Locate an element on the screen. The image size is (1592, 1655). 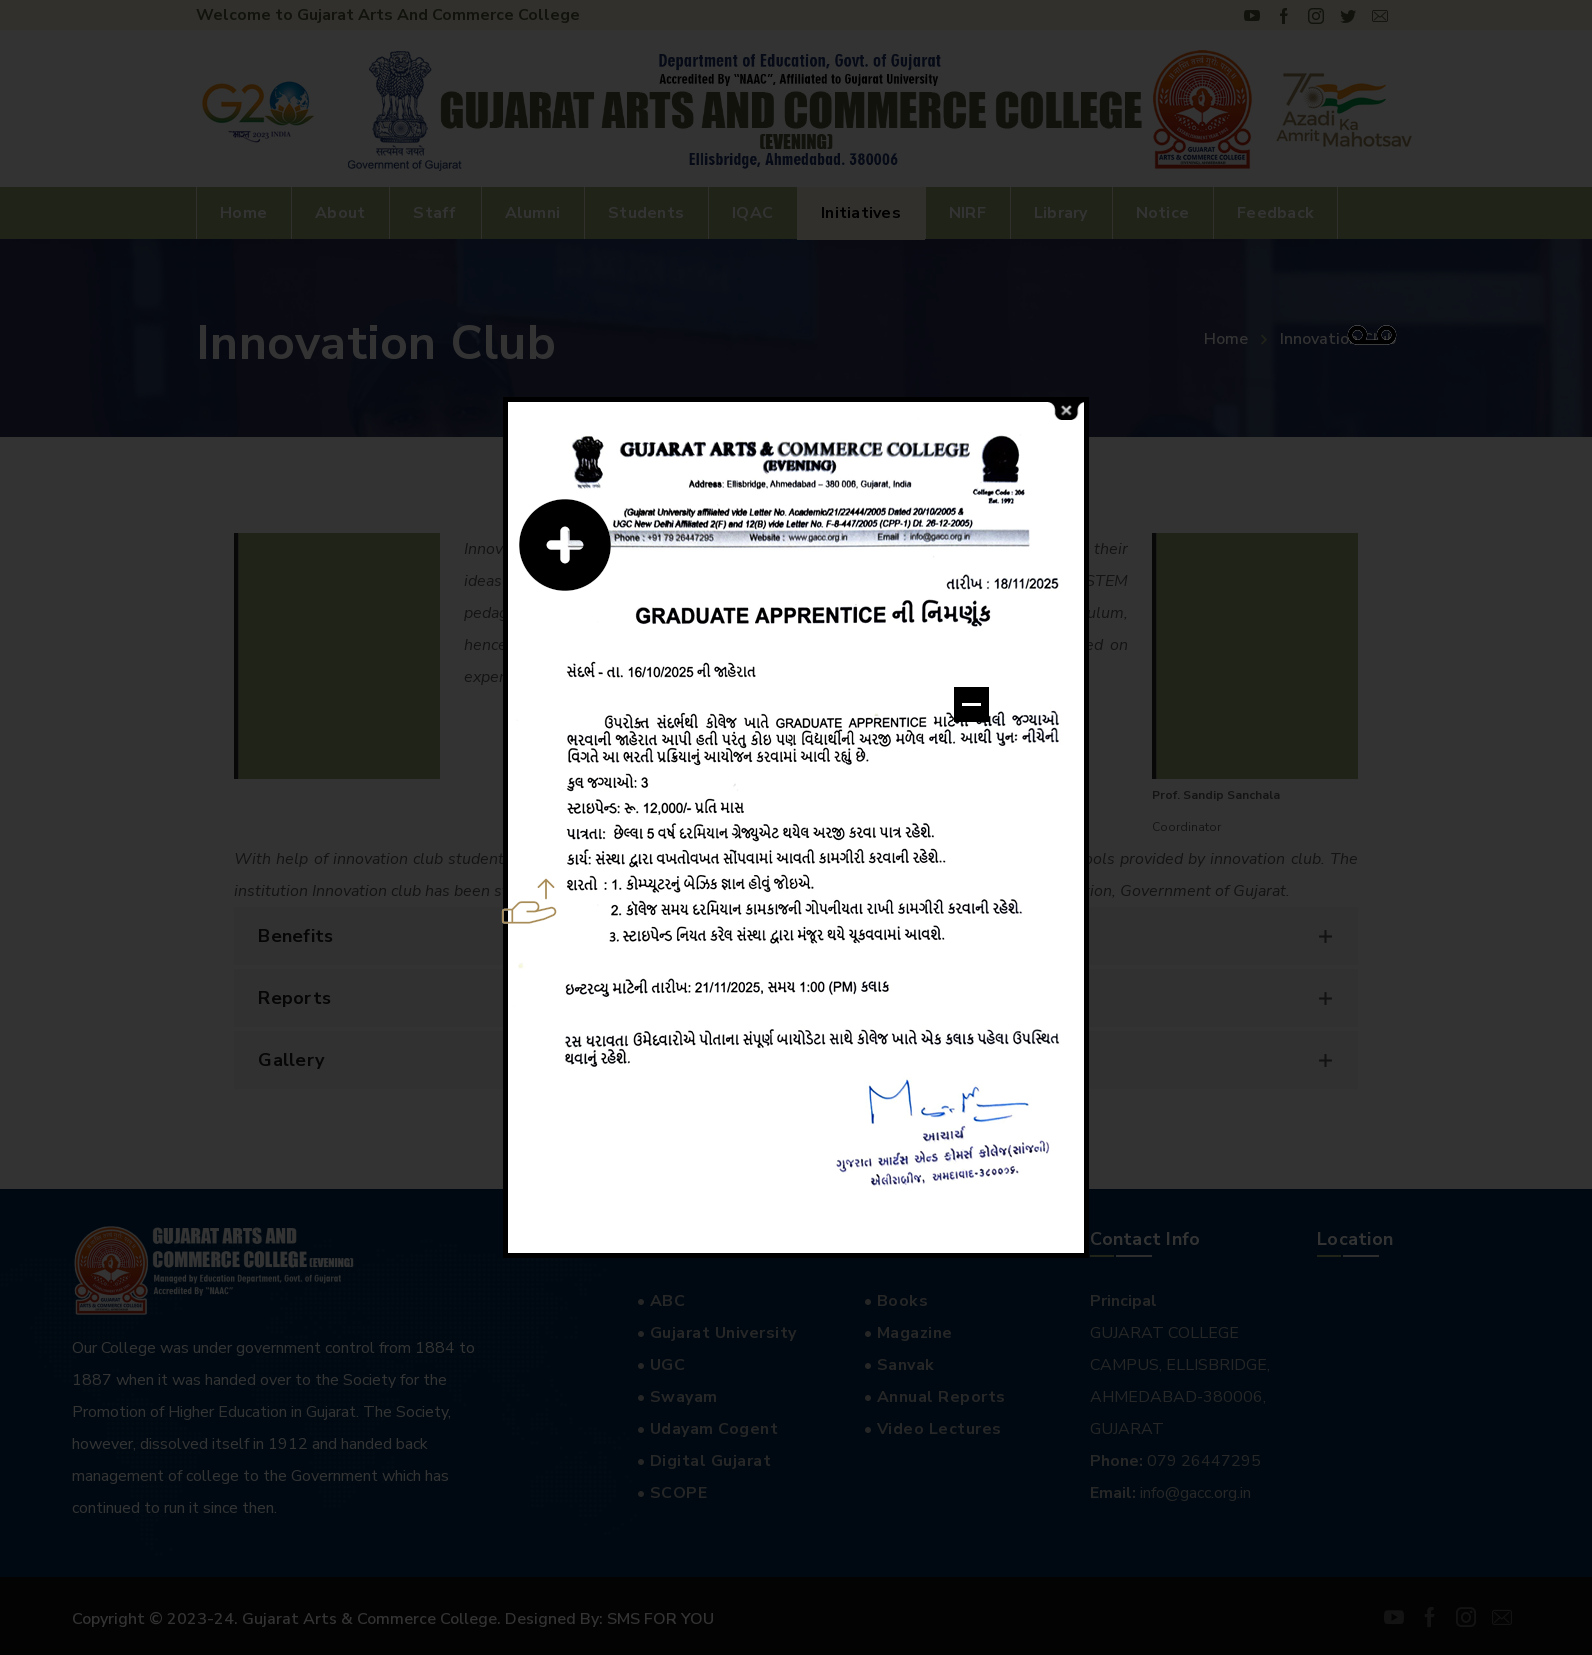
upload or share content manually is located at coordinates (531, 904).